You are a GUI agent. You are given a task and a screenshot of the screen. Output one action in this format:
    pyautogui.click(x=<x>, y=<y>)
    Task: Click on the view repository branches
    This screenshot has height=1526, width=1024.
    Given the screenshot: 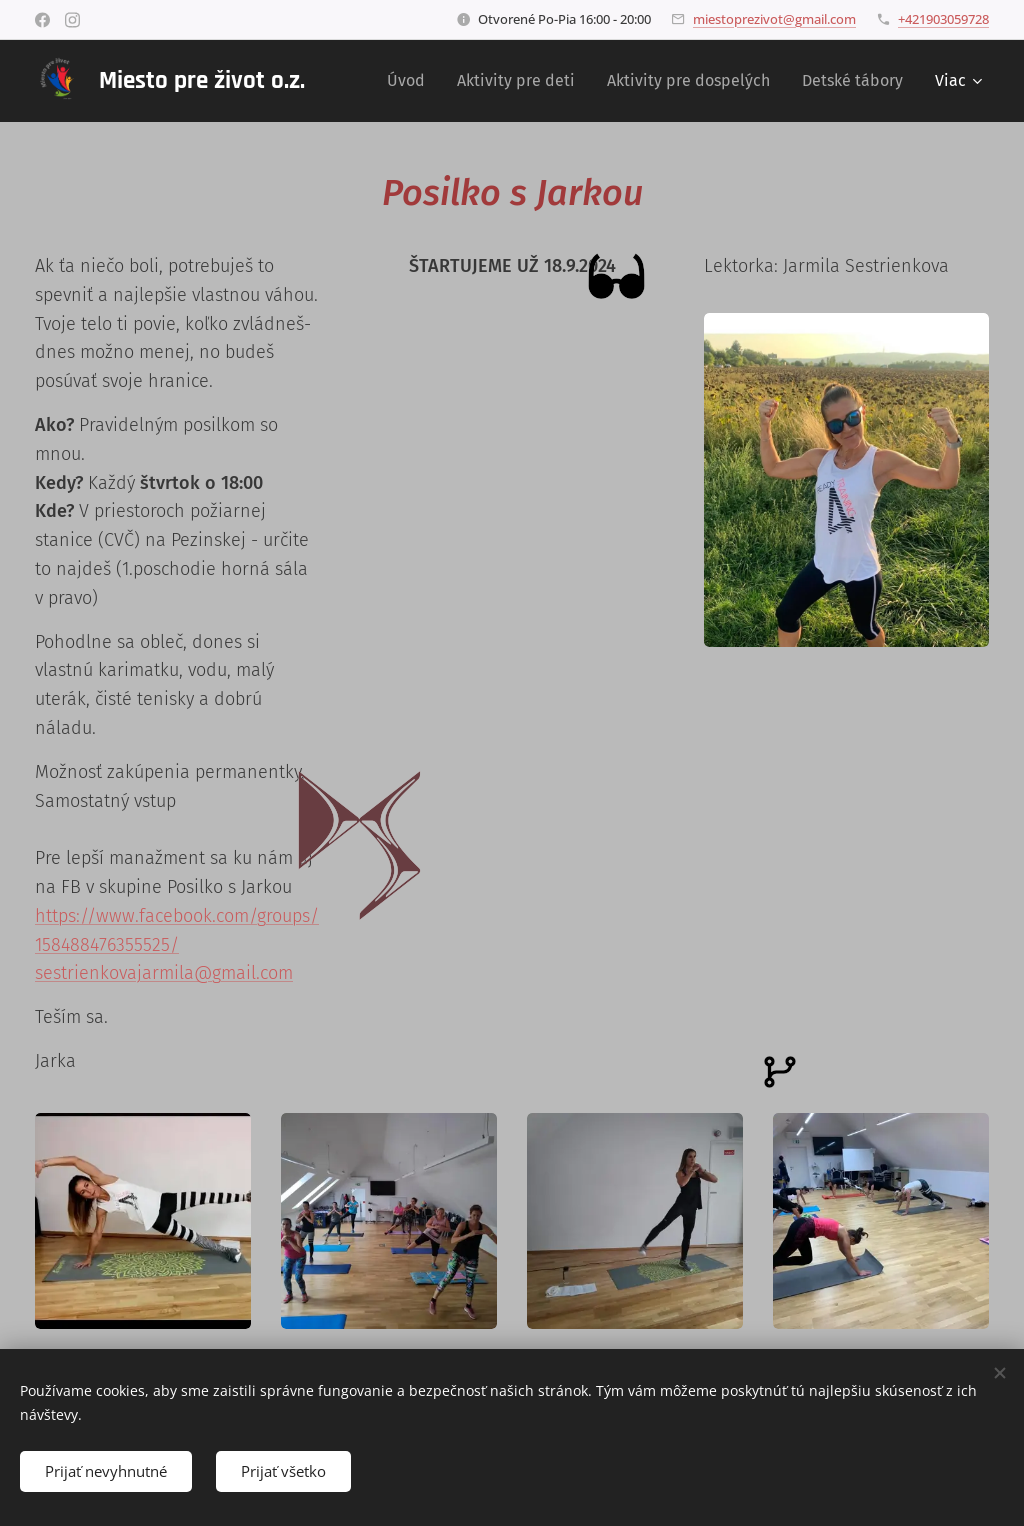 What is the action you would take?
    pyautogui.click(x=780, y=1072)
    